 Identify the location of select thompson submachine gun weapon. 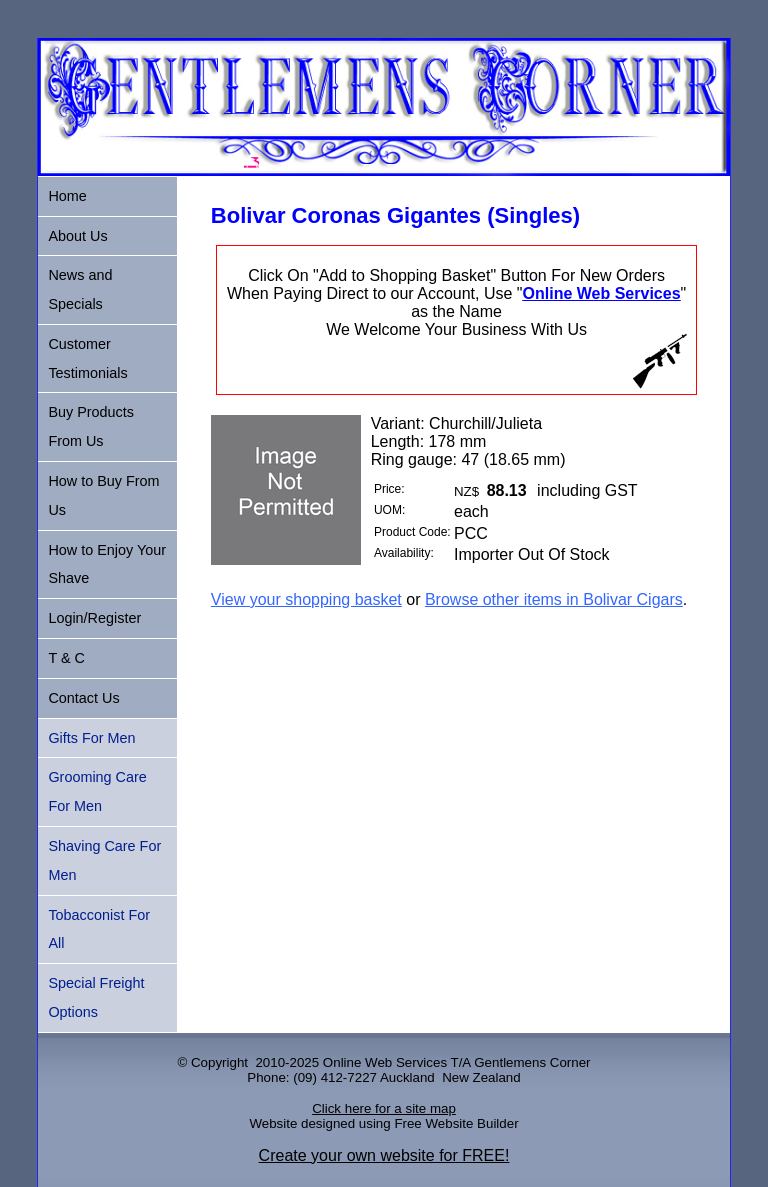
(660, 361).